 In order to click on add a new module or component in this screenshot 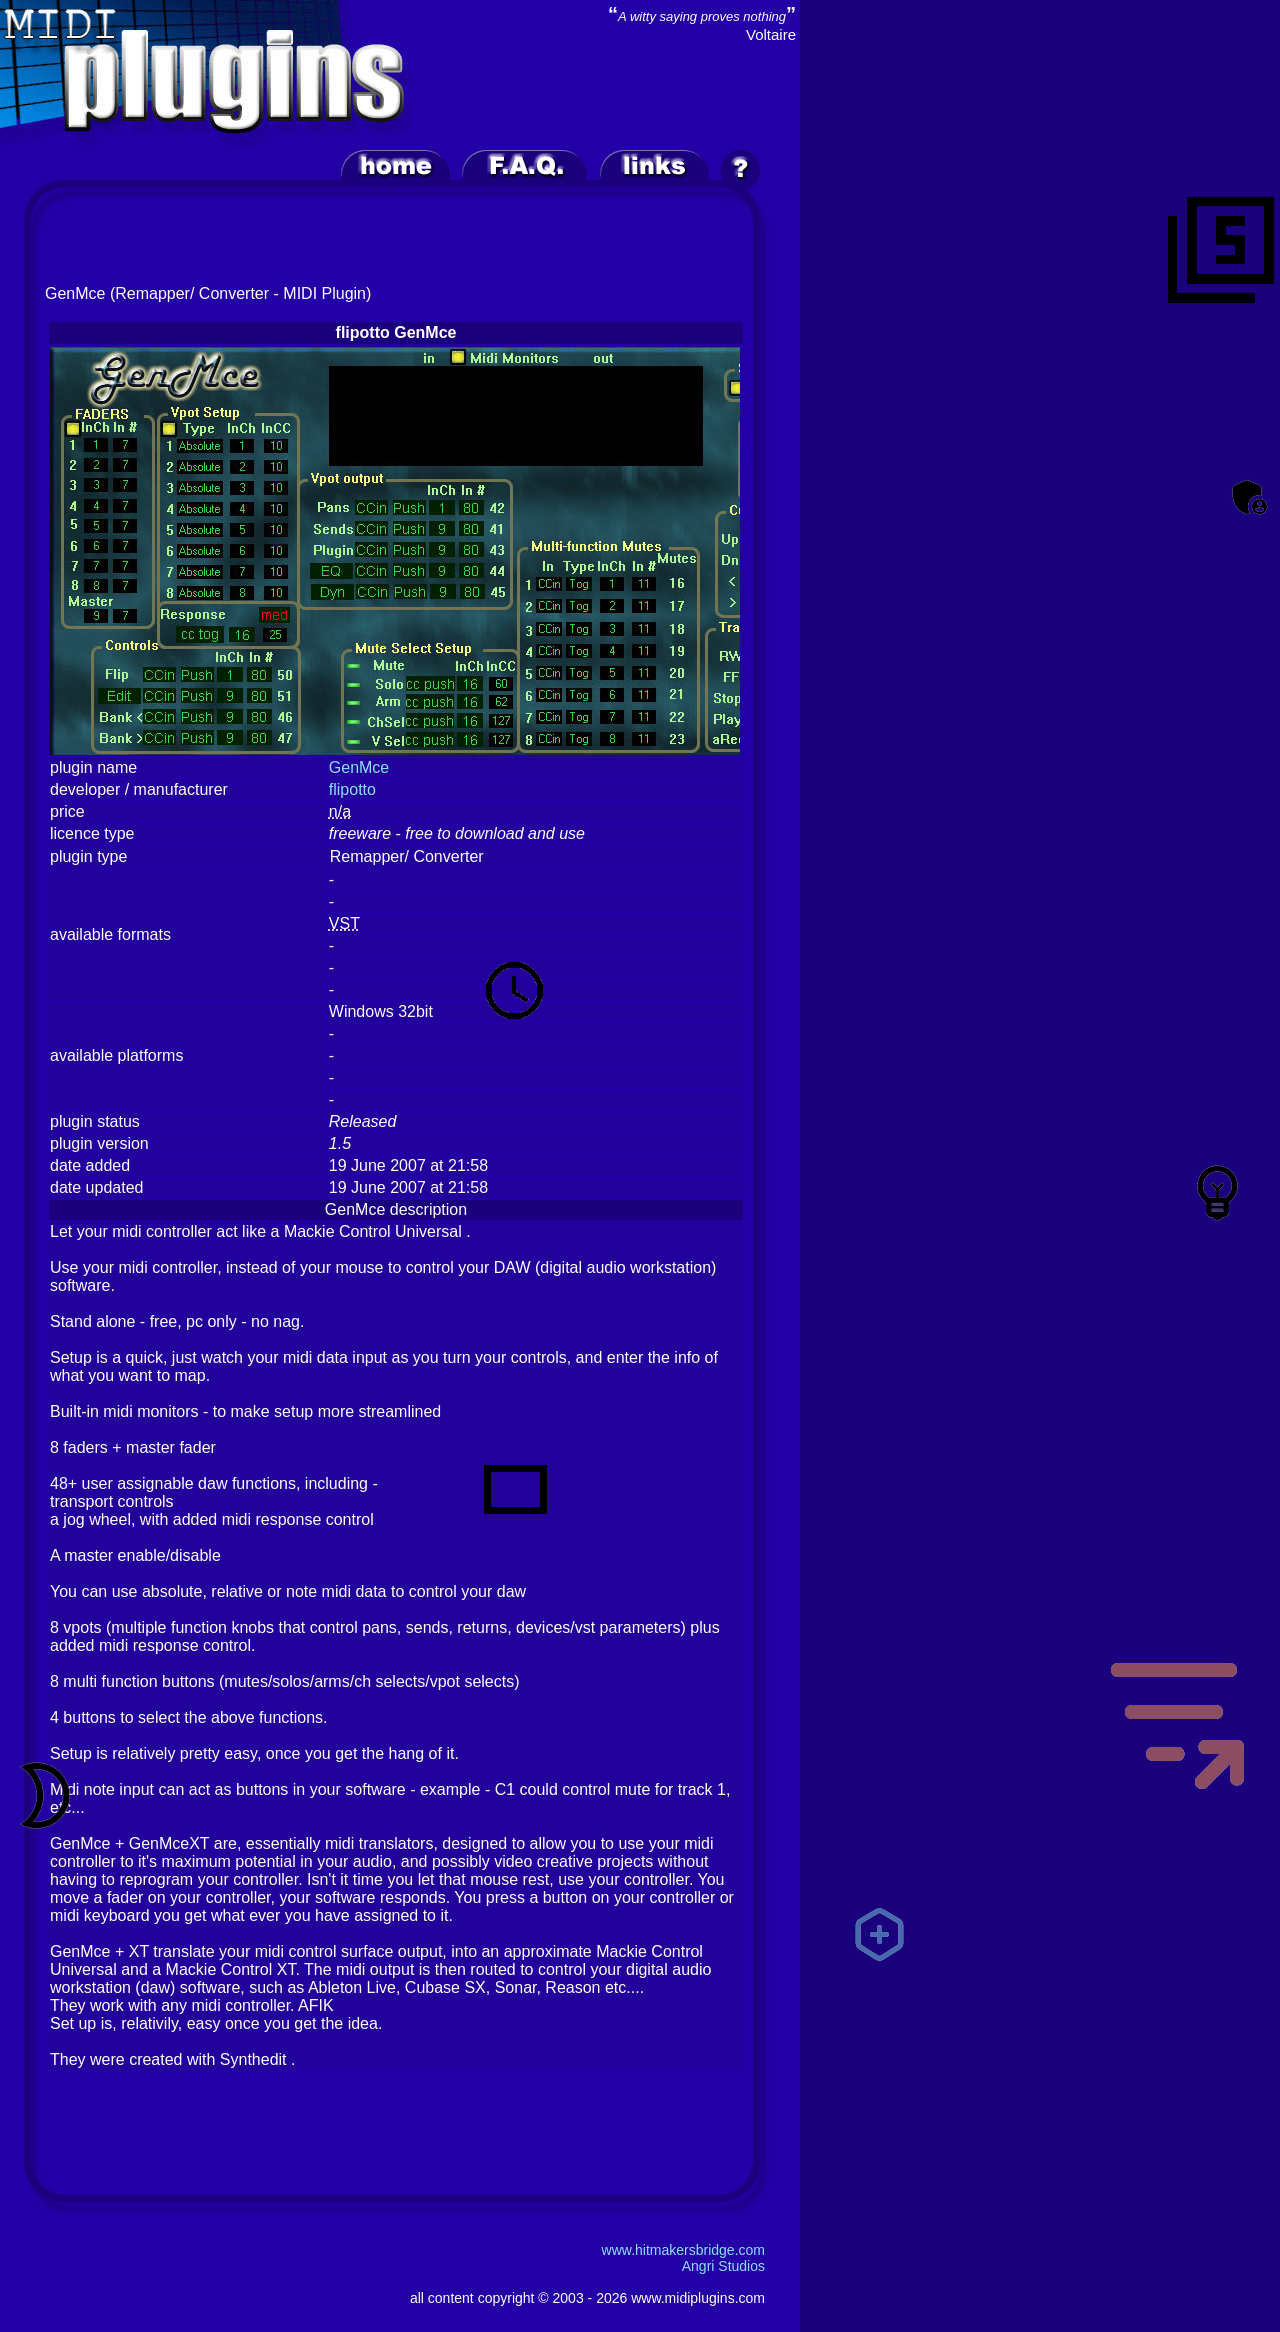, I will do `click(879, 1934)`.